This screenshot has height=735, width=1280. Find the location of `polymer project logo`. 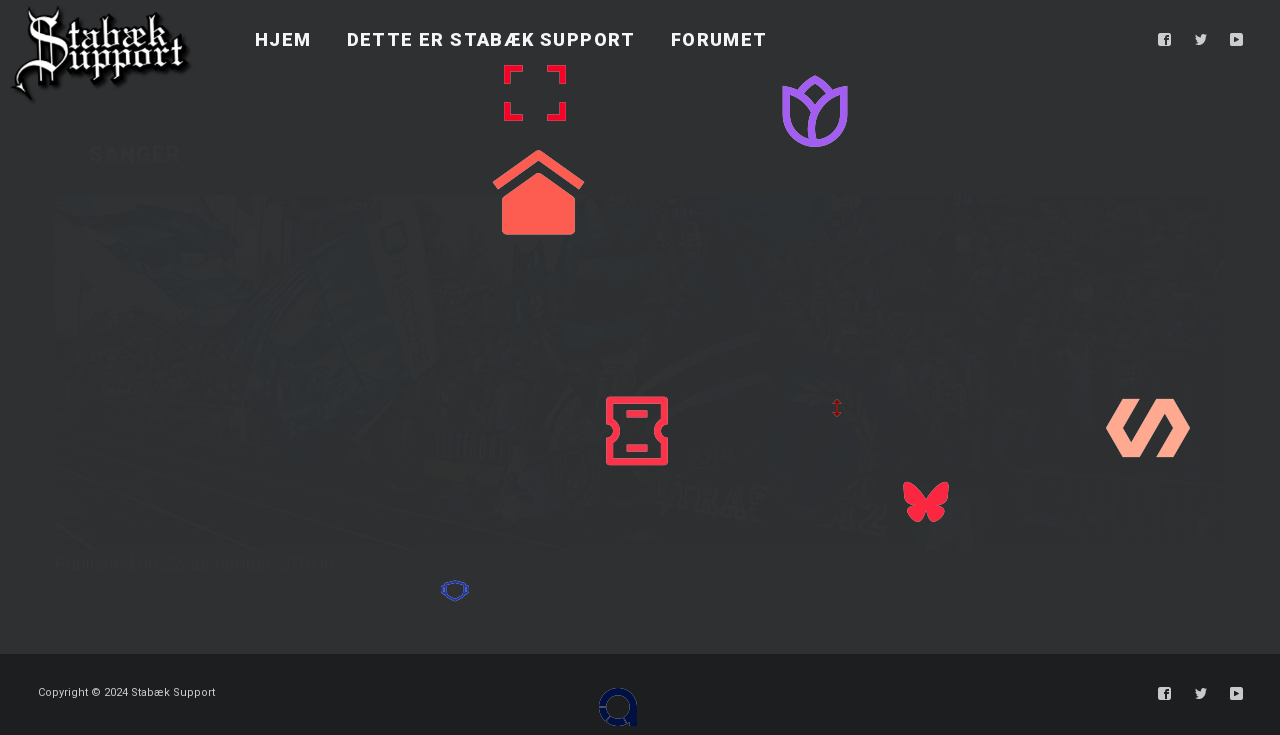

polymer project logo is located at coordinates (1148, 428).